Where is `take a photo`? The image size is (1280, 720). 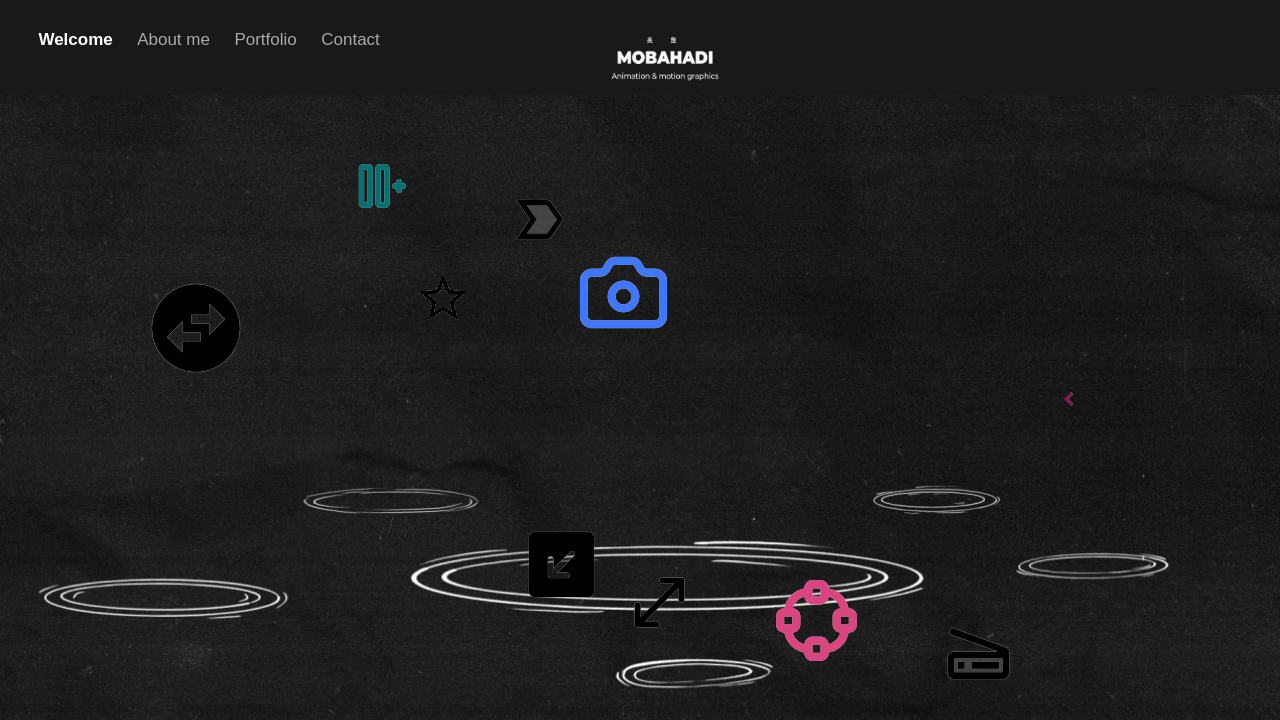 take a photo is located at coordinates (623, 292).